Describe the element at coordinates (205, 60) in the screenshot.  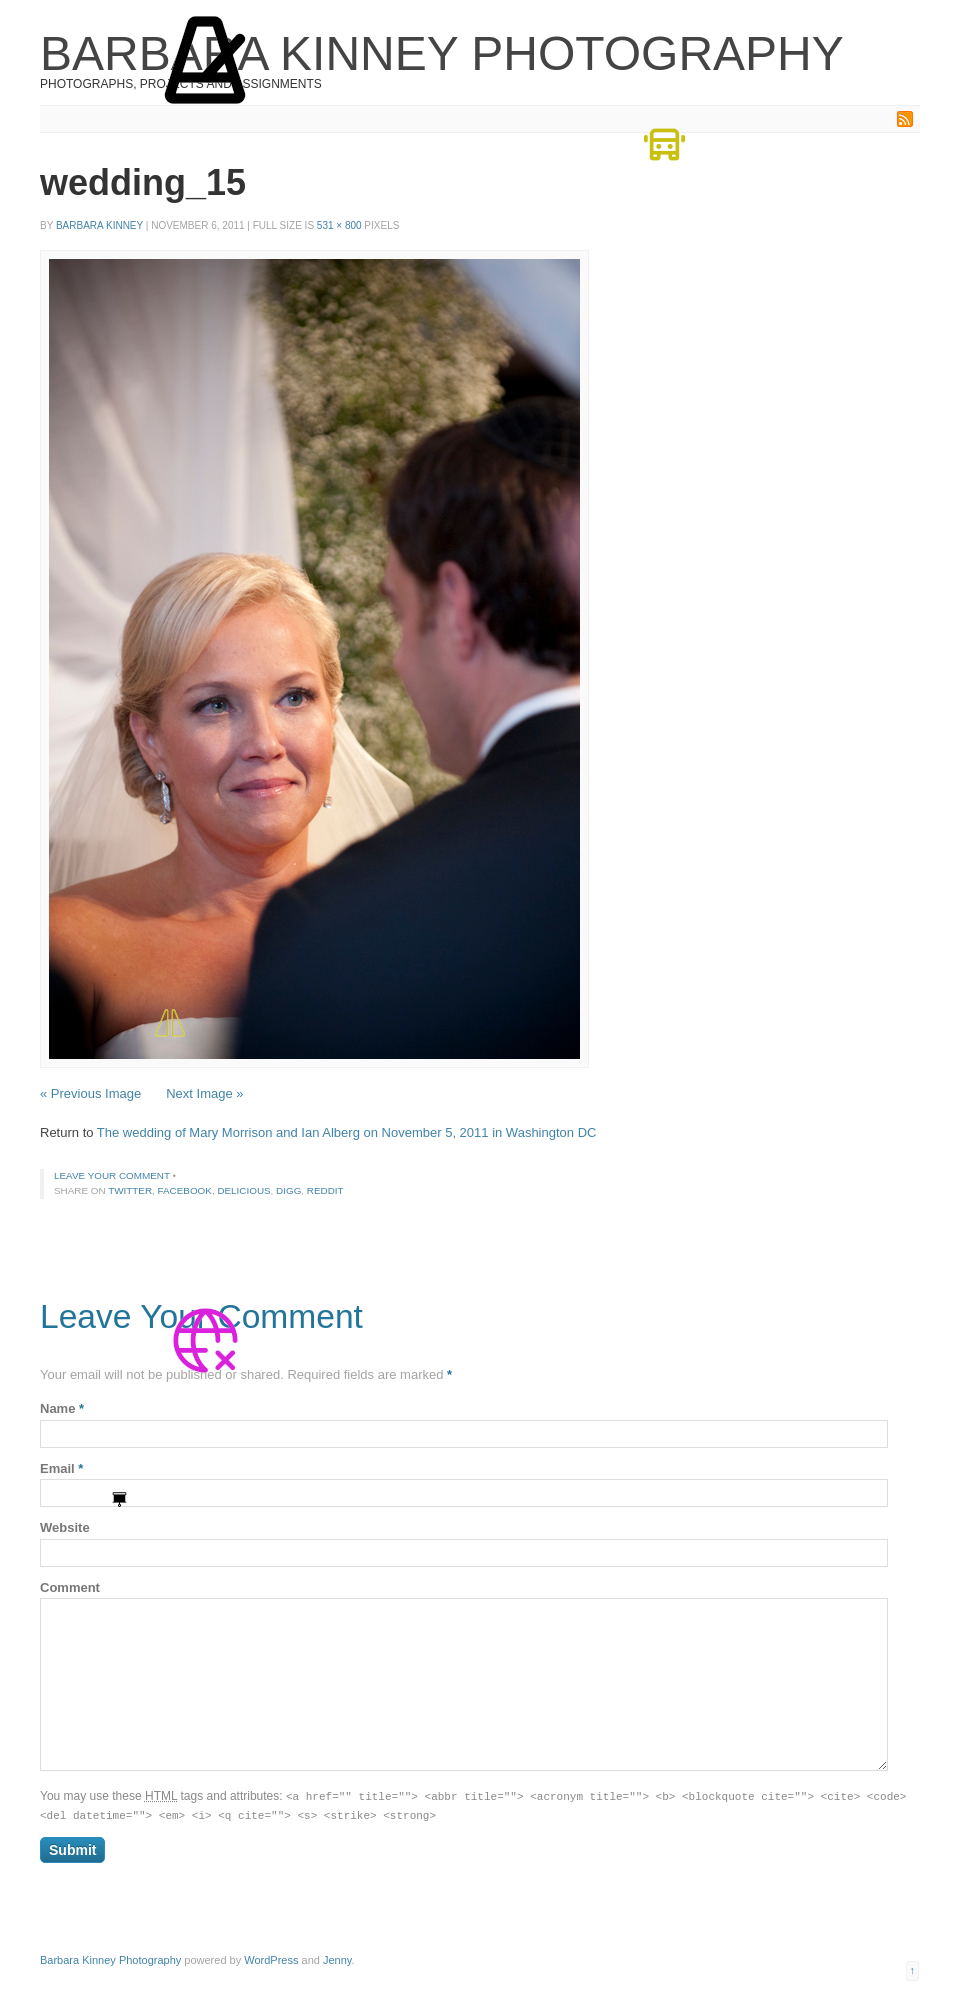
I see `adjust tempo or timing settings` at that location.